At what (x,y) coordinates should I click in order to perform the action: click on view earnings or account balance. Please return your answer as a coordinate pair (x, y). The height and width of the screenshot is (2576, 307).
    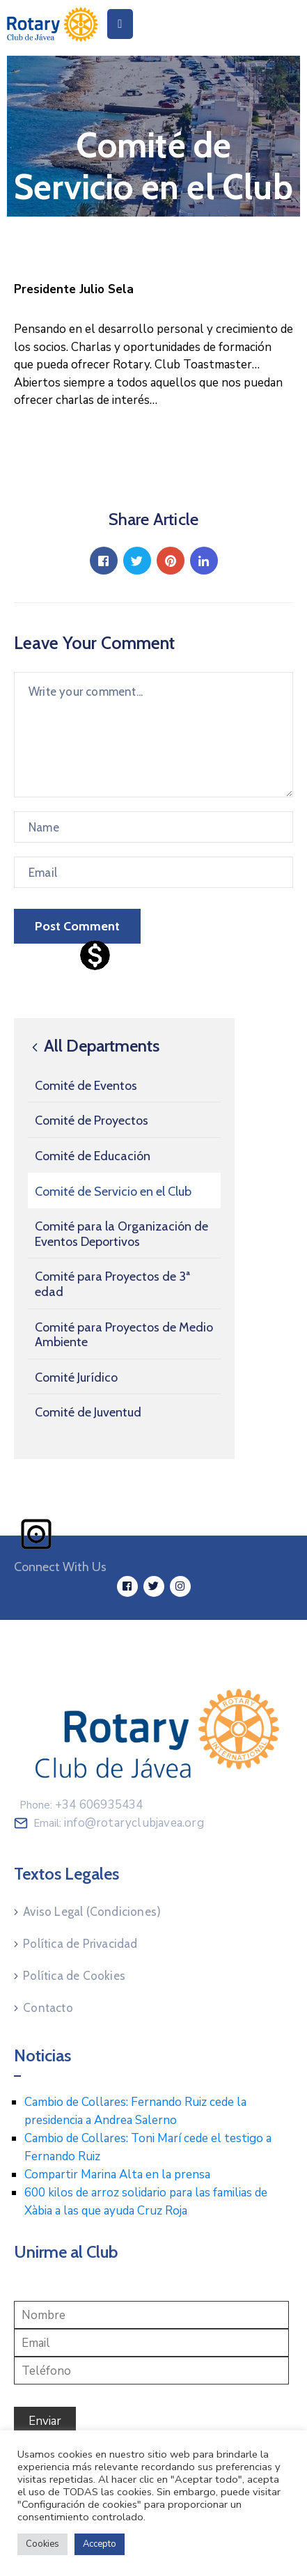
    Looking at the image, I should click on (95, 955).